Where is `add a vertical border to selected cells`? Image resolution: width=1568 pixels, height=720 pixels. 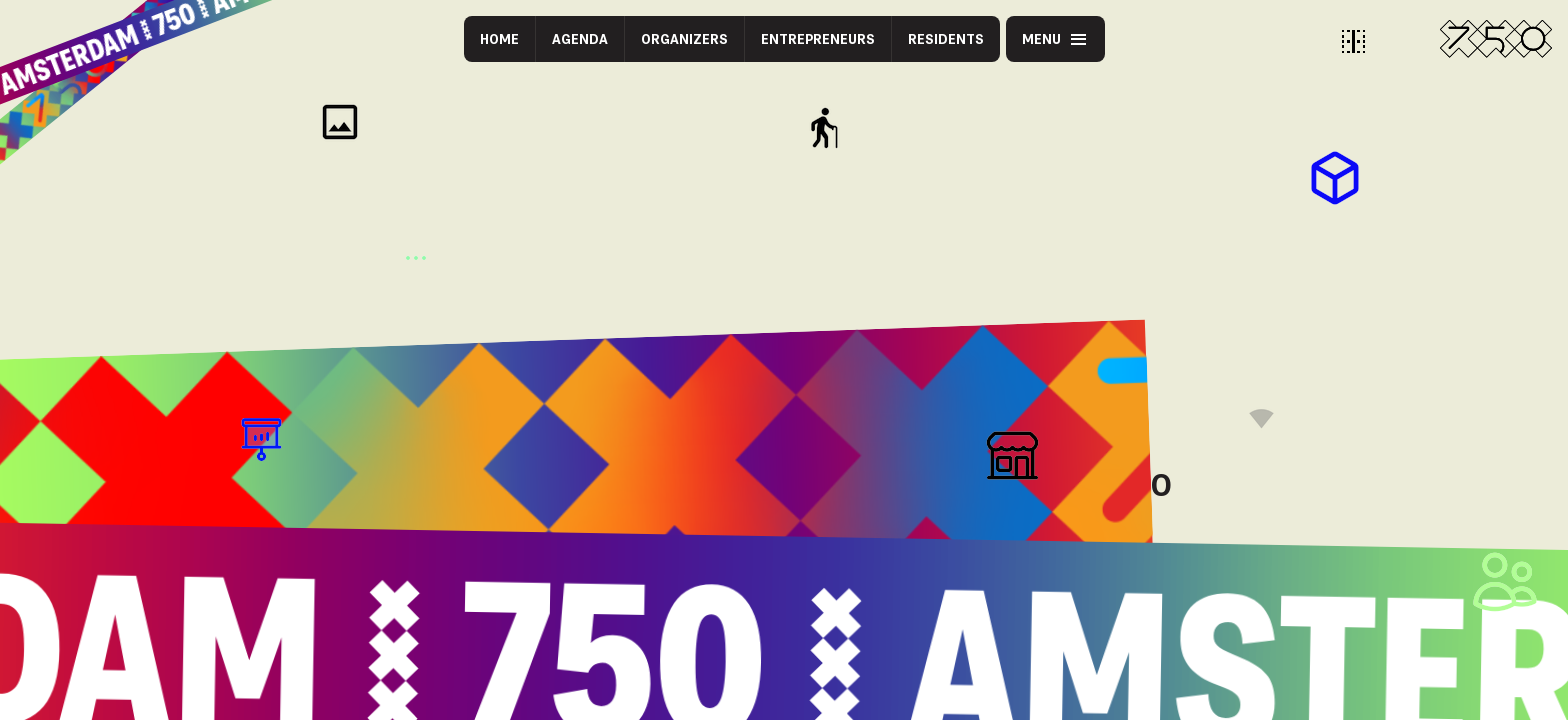
add a vertical border to selected cells is located at coordinates (1353, 41).